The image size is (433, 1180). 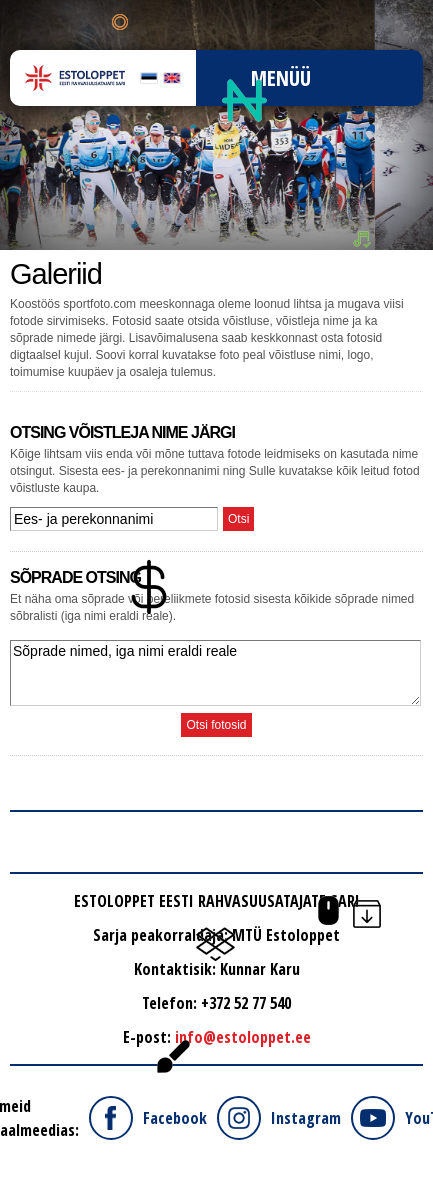 What do you see at coordinates (173, 1056) in the screenshot?
I see `access brush or painting tools` at bounding box center [173, 1056].